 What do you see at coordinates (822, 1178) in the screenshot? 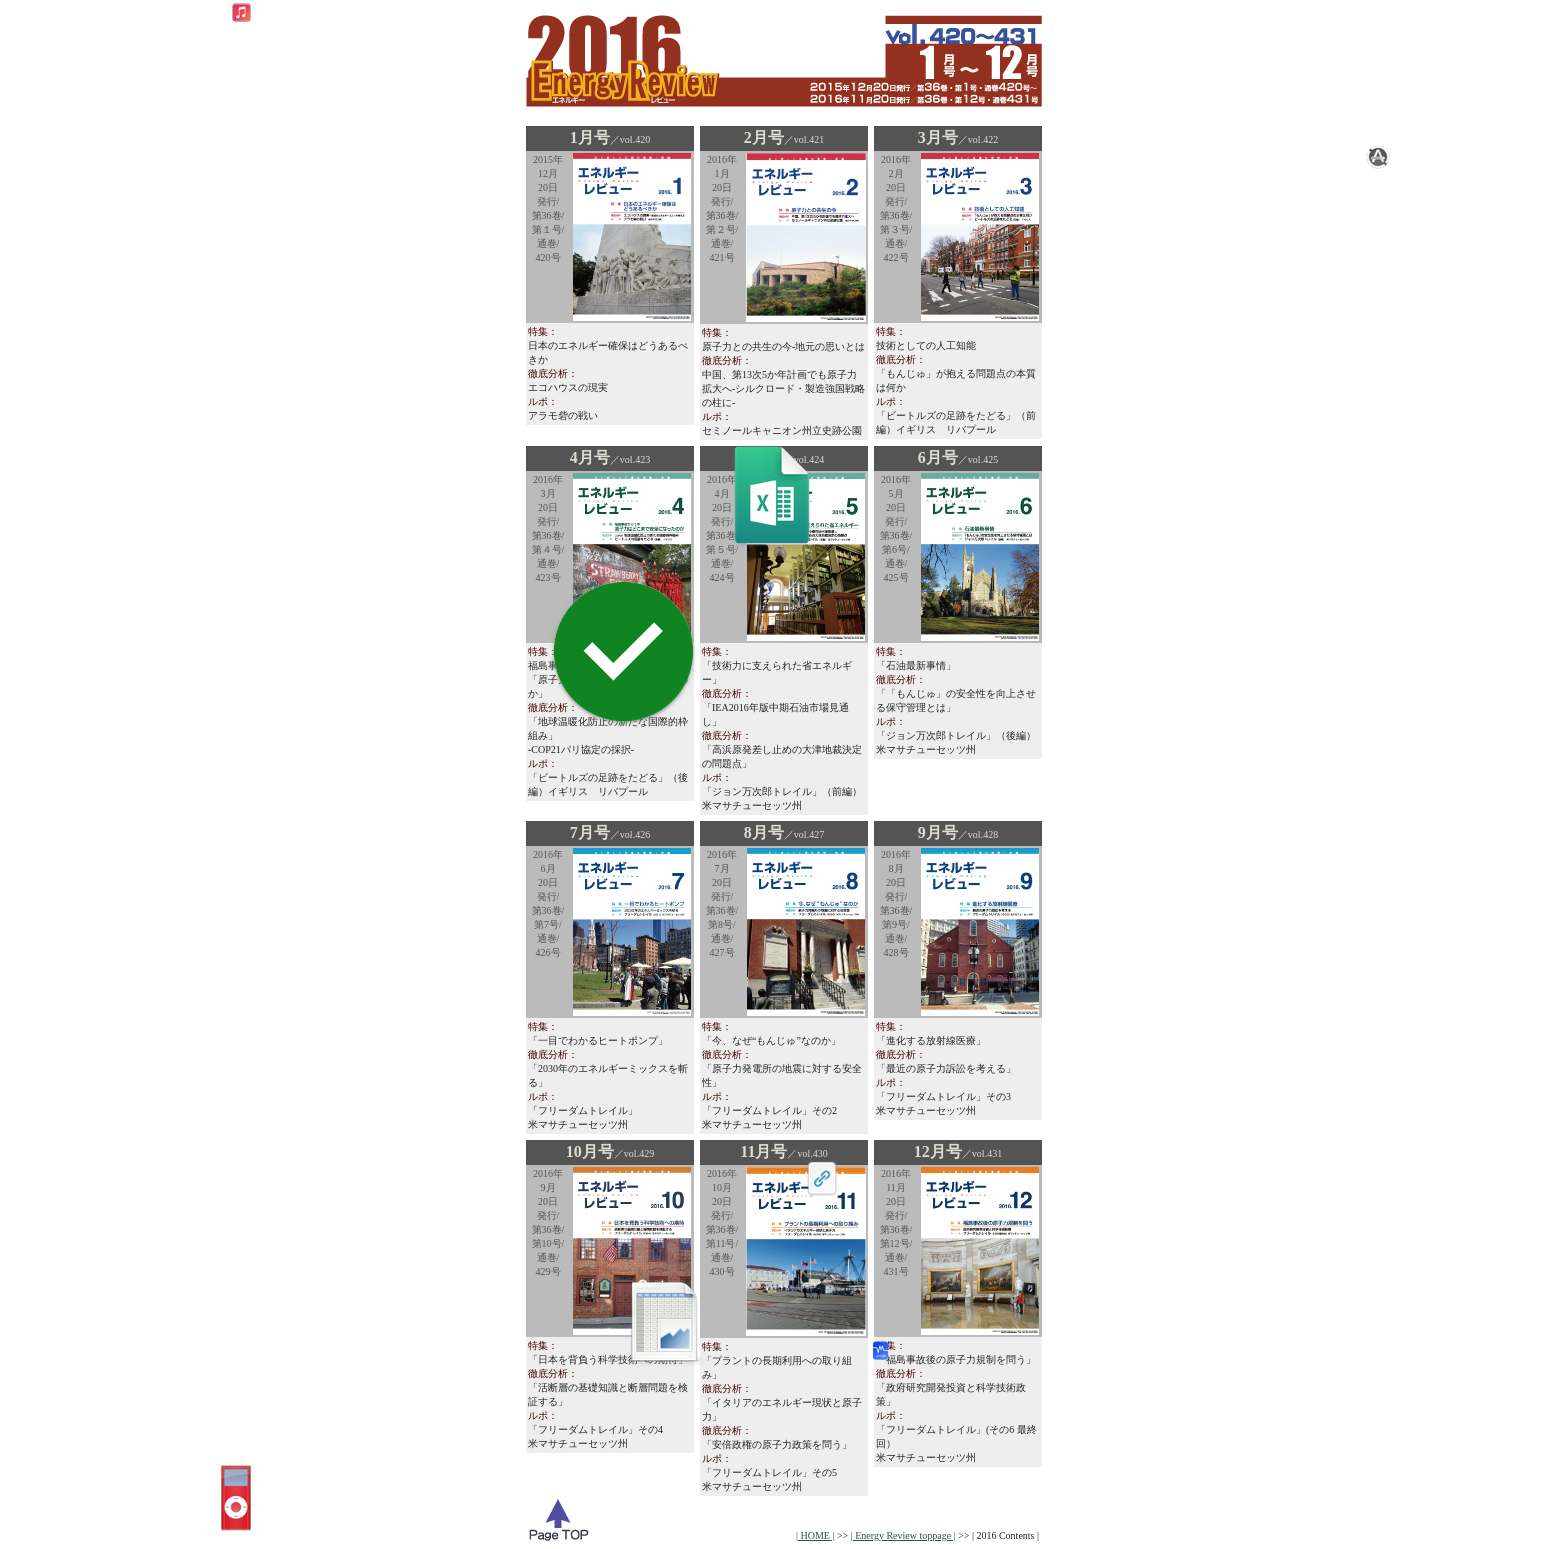
I see `a windows internet shortcut file` at bounding box center [822, 1178].